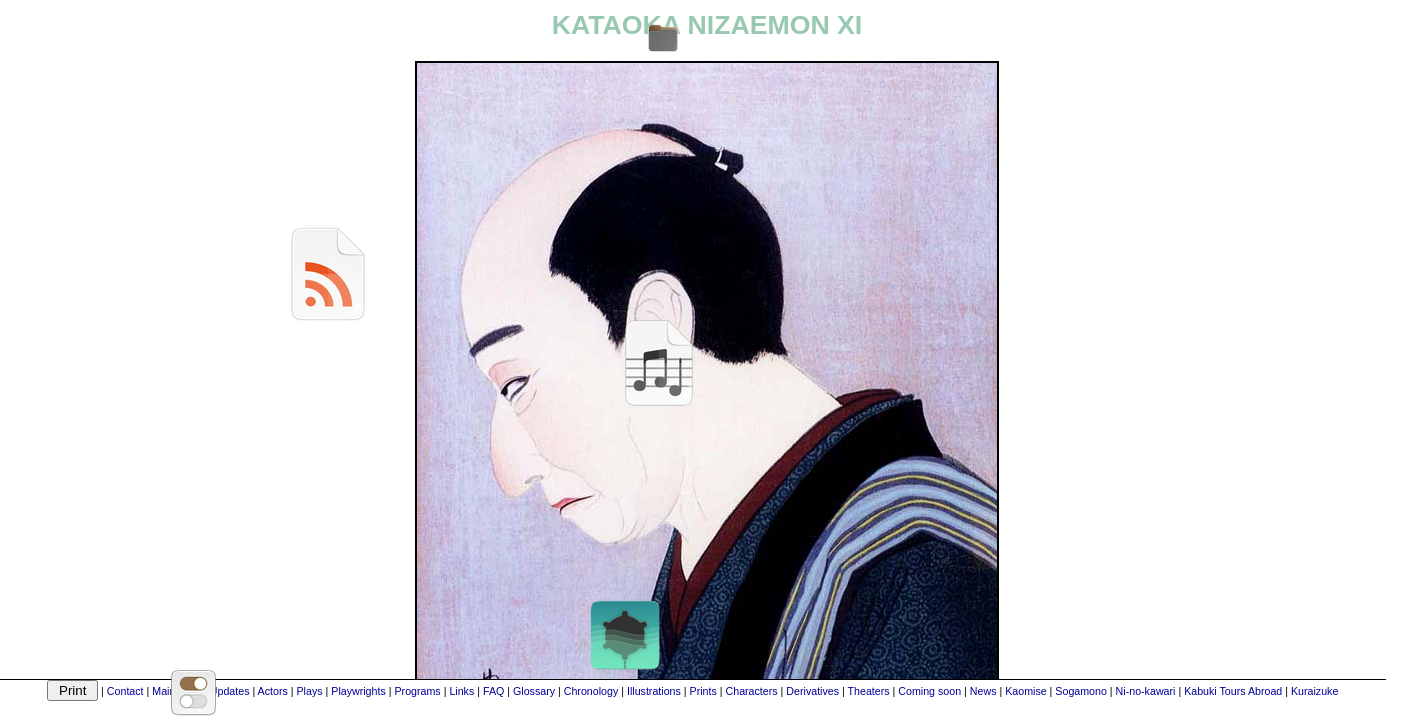 This screenshot has width=1414, height=720. Describe the element at coordinates (659, 363) in the screenshot. I see `iMelody ringtone file` at that location.